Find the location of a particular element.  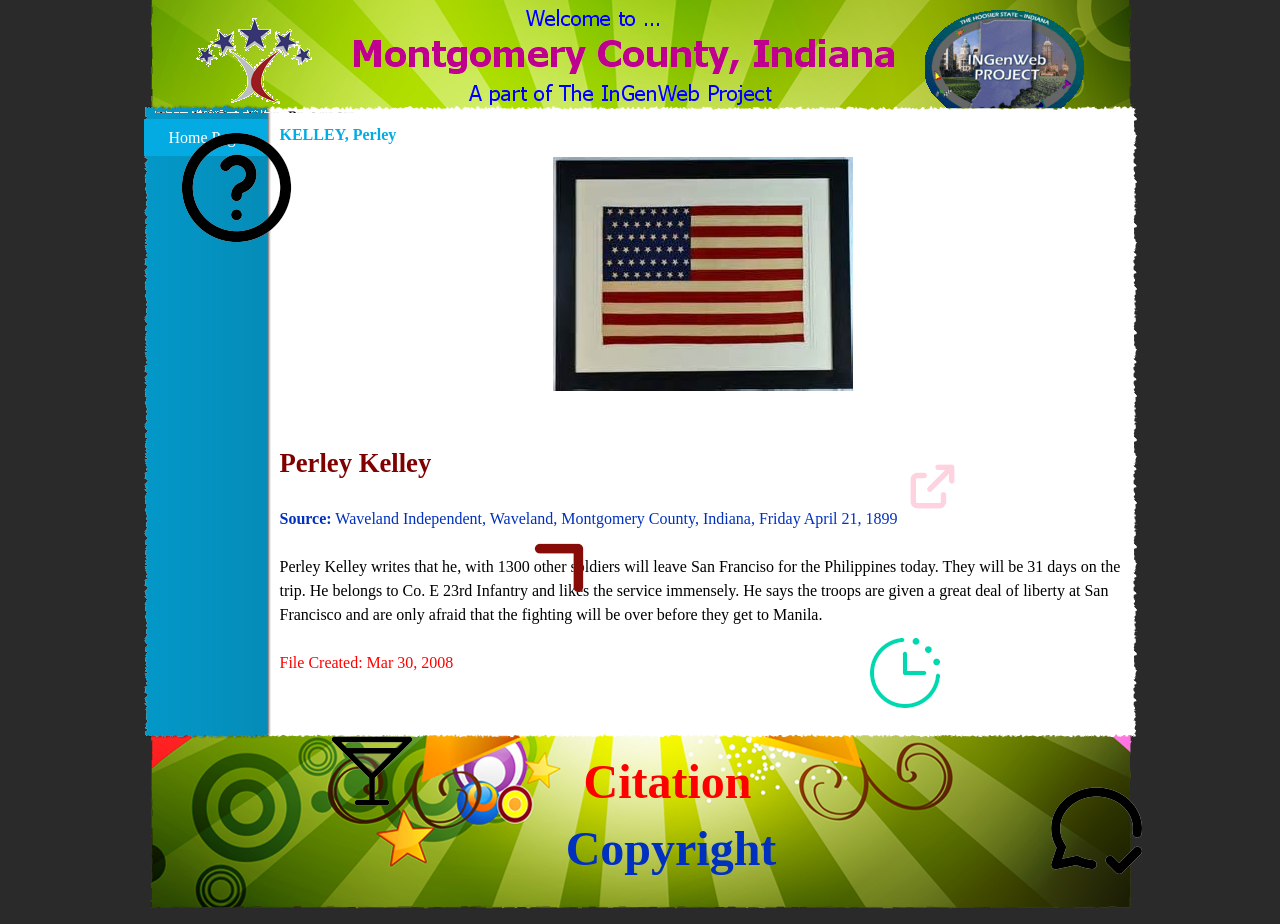

message sent successfully is located at coordinates (1096, 828).